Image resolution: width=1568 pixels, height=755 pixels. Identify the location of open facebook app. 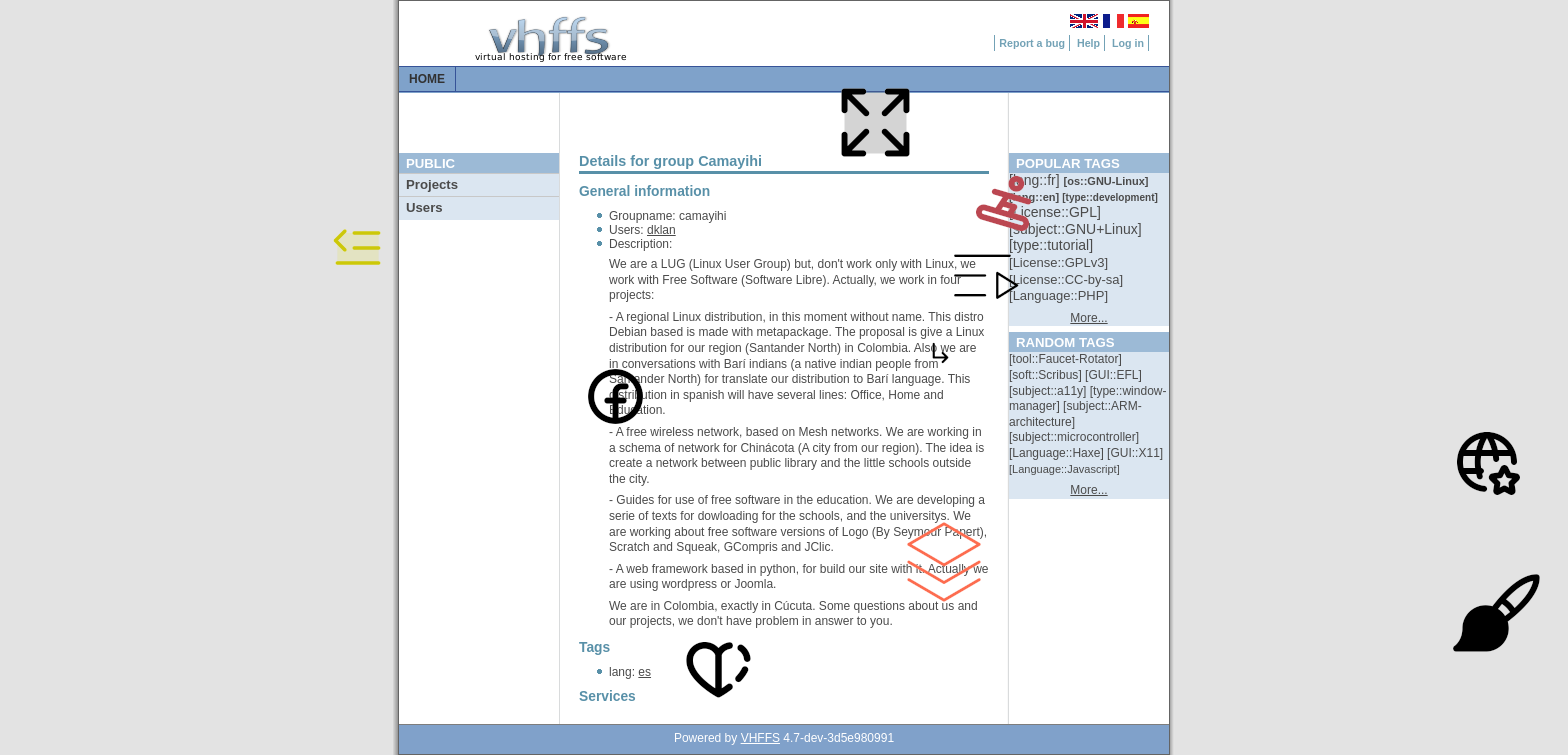
(615, 396).